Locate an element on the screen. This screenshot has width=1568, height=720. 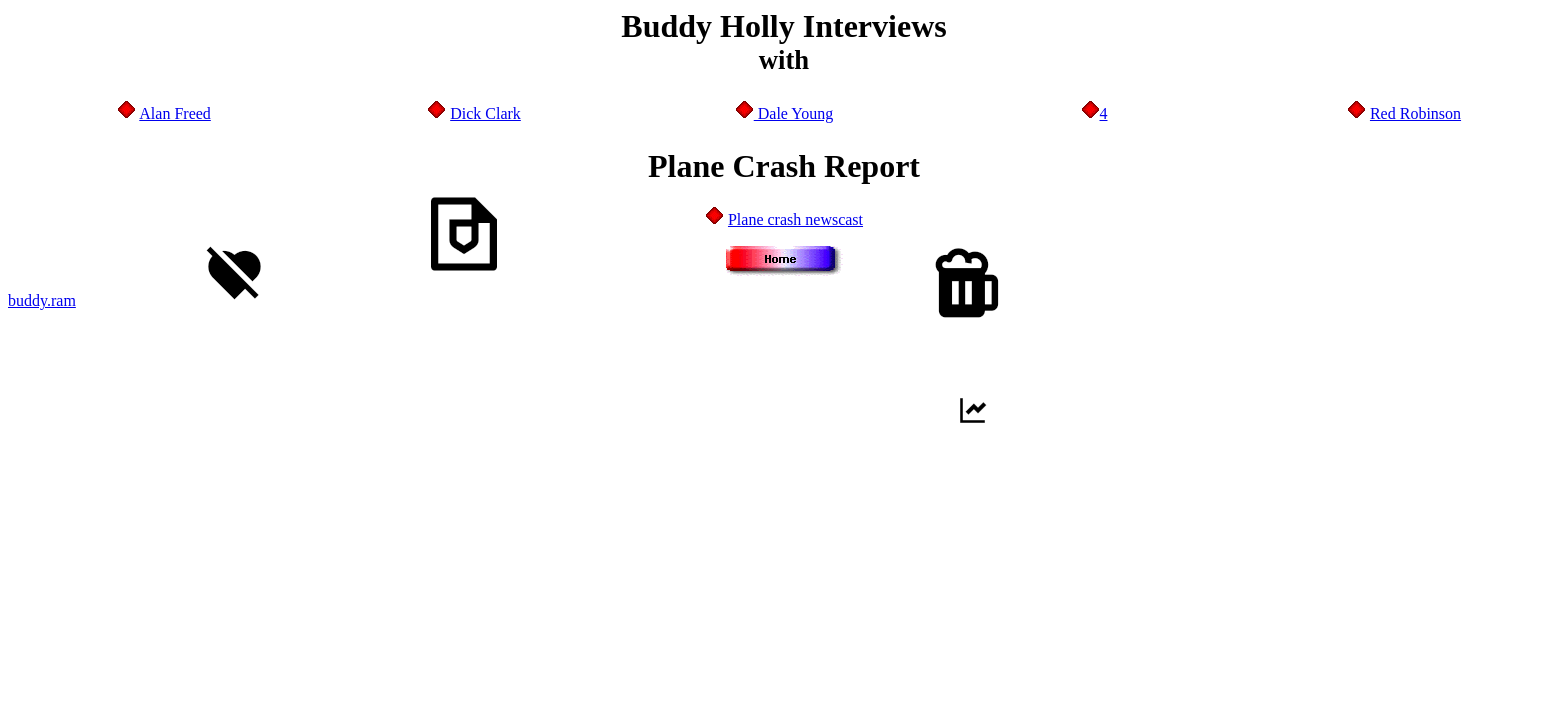
browse nearby bars or breweries is located at coordinates (968, 284).